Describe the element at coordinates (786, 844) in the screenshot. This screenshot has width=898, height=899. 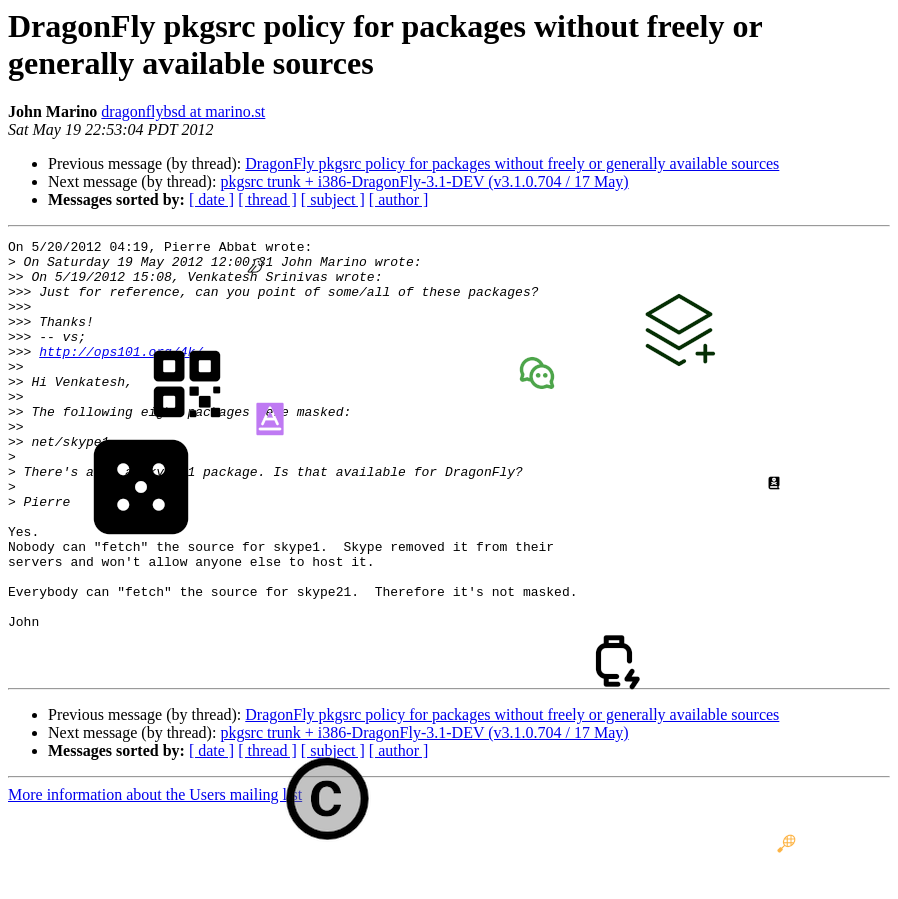
I see `access tennis or racquet sports features` at that location.